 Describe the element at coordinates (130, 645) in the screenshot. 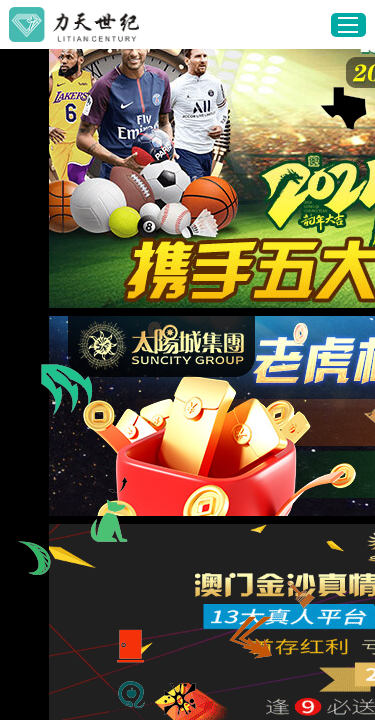

I see `exit the current screen or application` at that location.